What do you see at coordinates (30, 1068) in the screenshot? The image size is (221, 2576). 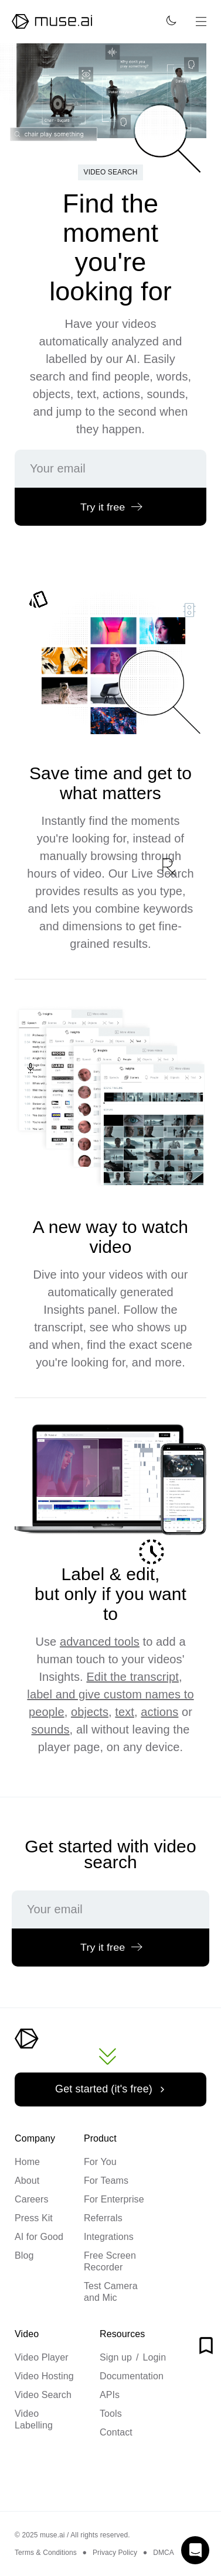 I see `access voice input settings` at bounding box center [30, 1068].